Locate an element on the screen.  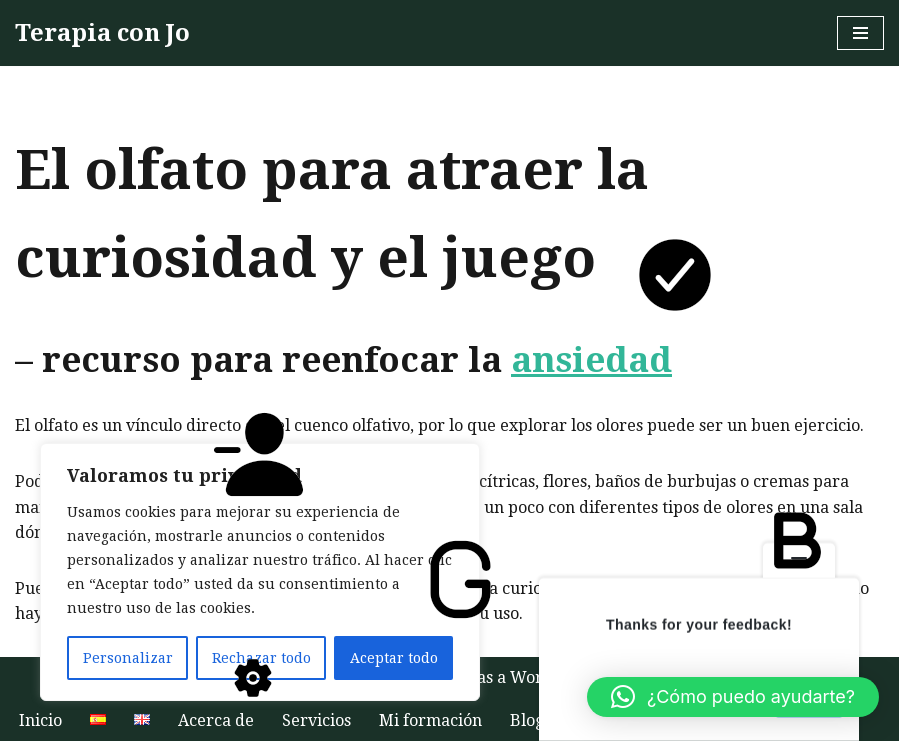
apply bold formatting to selected text is located at coordinates (797, 540).